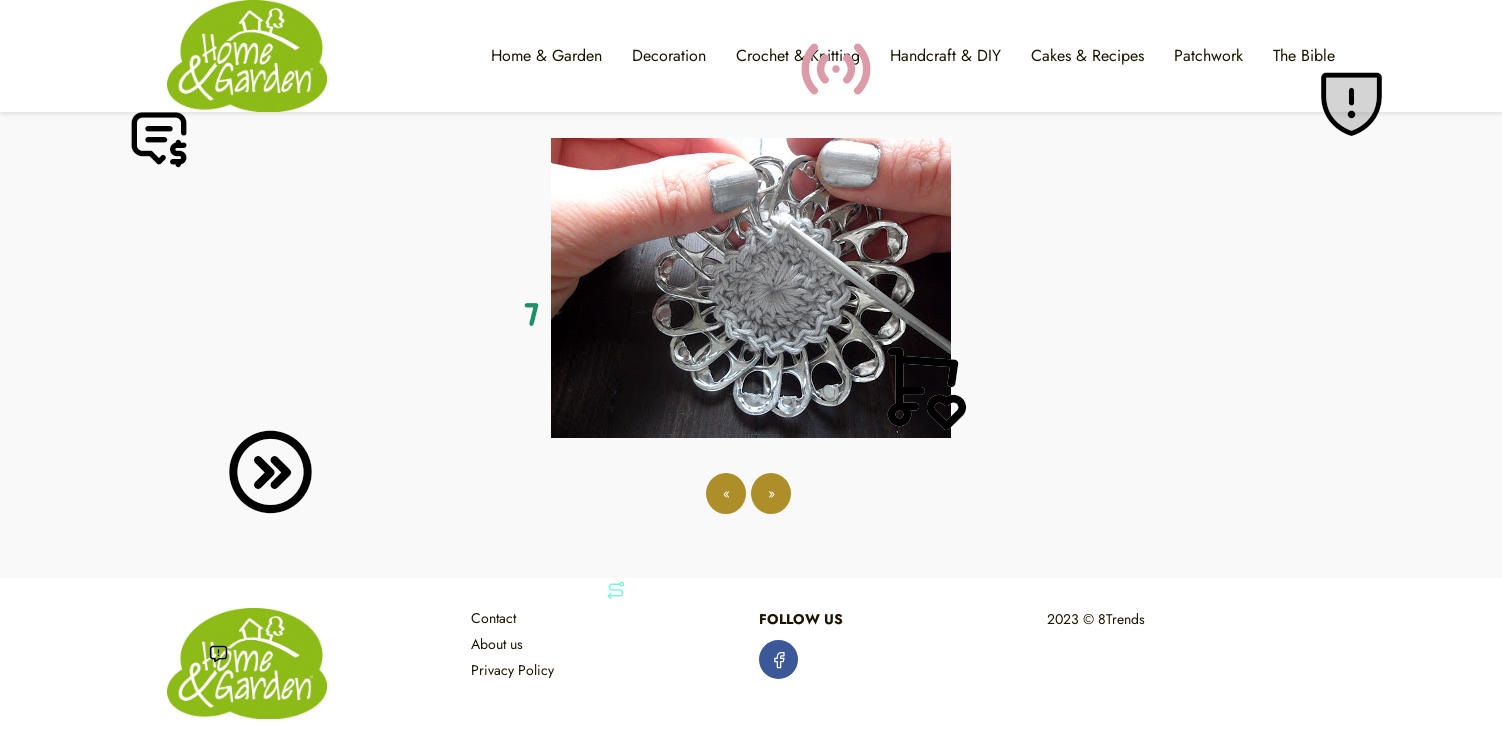  Describe the element at coordinates (836, 69) in the screenshot. I see `connect to a wireless access point` at that location.